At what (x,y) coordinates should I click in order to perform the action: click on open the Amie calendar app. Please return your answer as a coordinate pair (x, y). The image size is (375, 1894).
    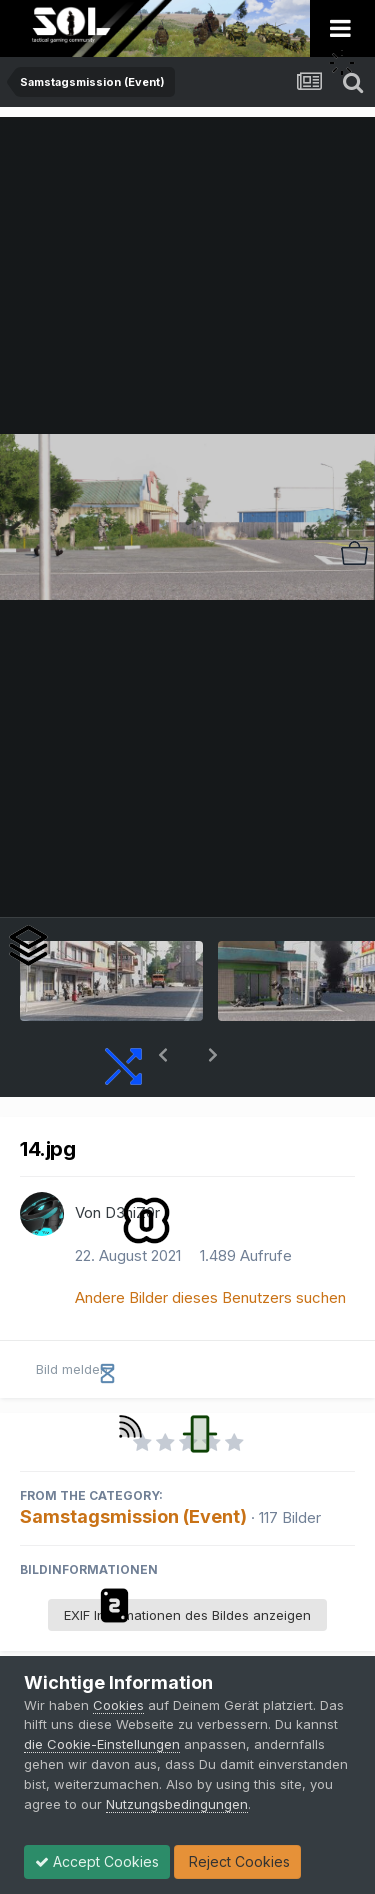
    Looking at the image, I should click on (146, 1220).